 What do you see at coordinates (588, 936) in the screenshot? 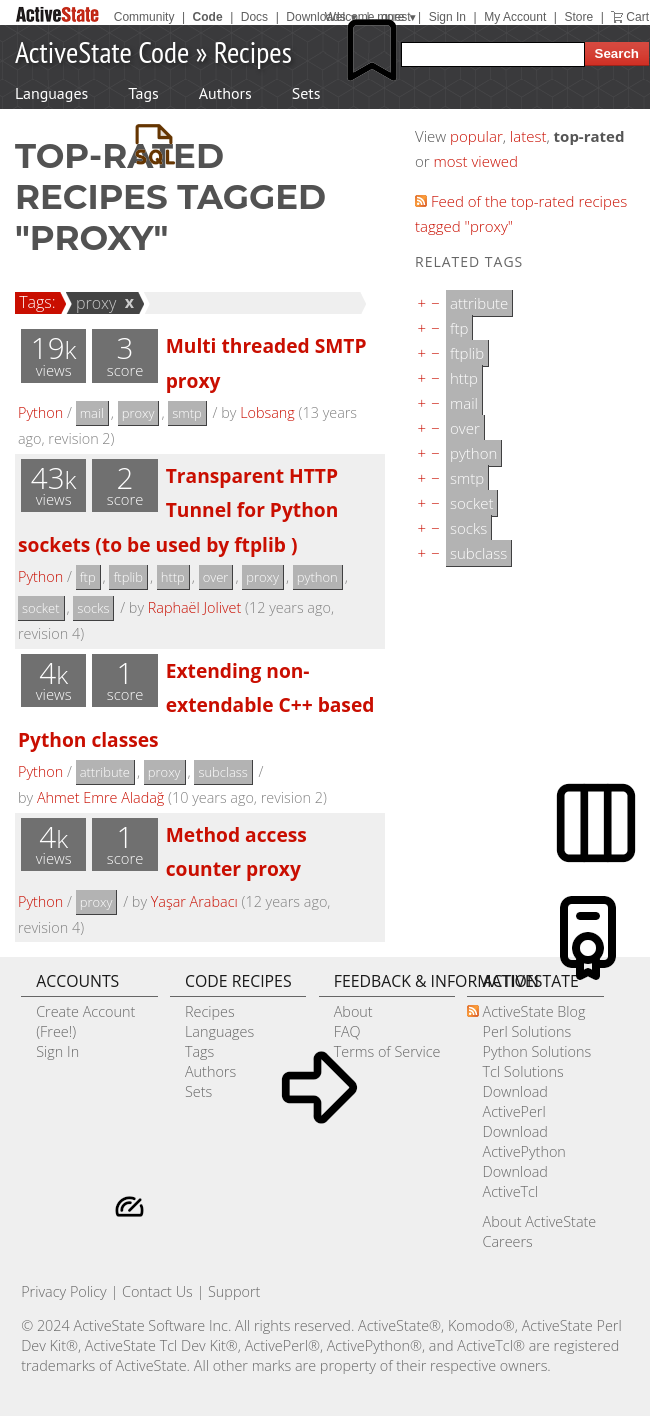
I see `view certificate or credential details` at bounding box center [588, 936].